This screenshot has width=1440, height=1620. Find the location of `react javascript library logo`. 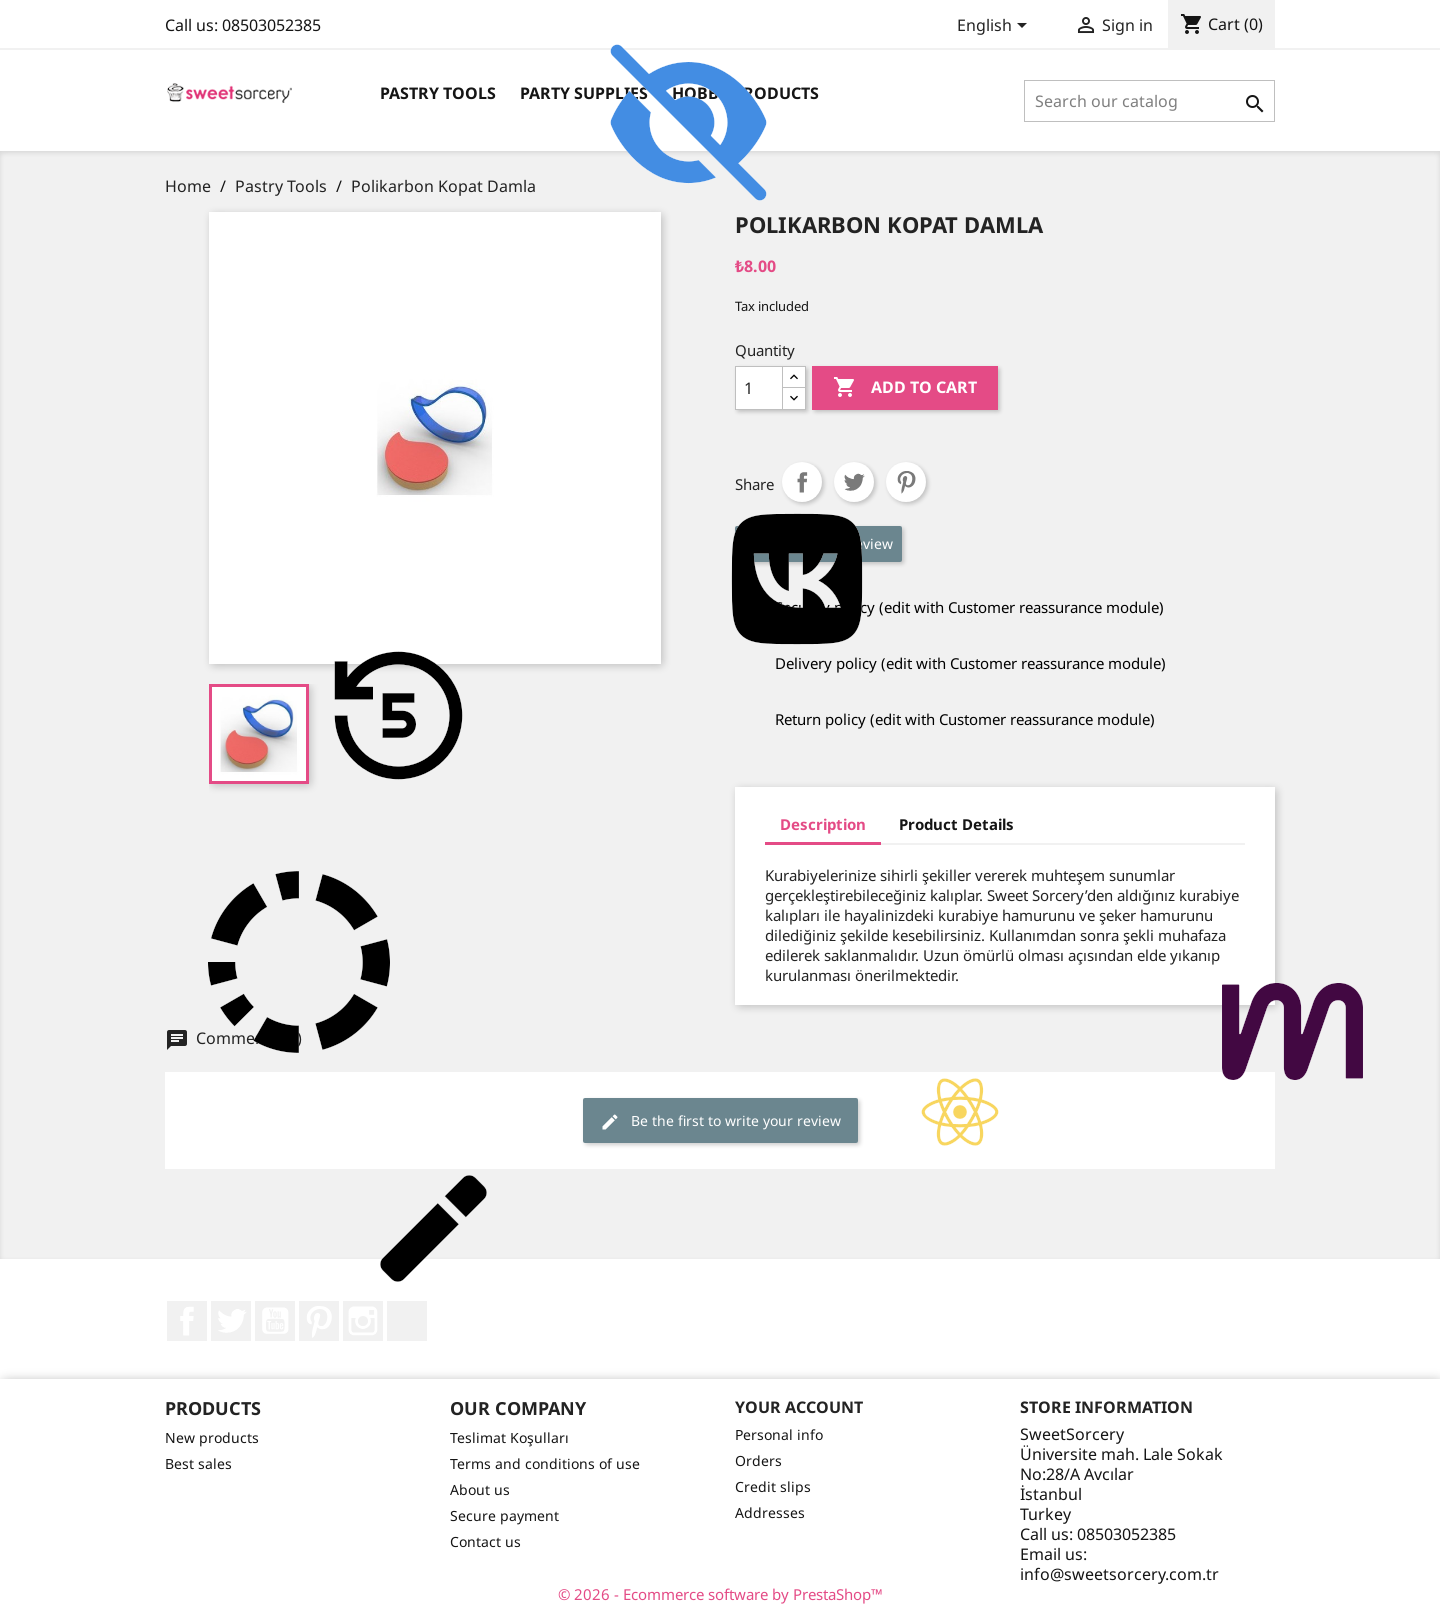

react javascript library logo is located at coordinates (960, 1112).